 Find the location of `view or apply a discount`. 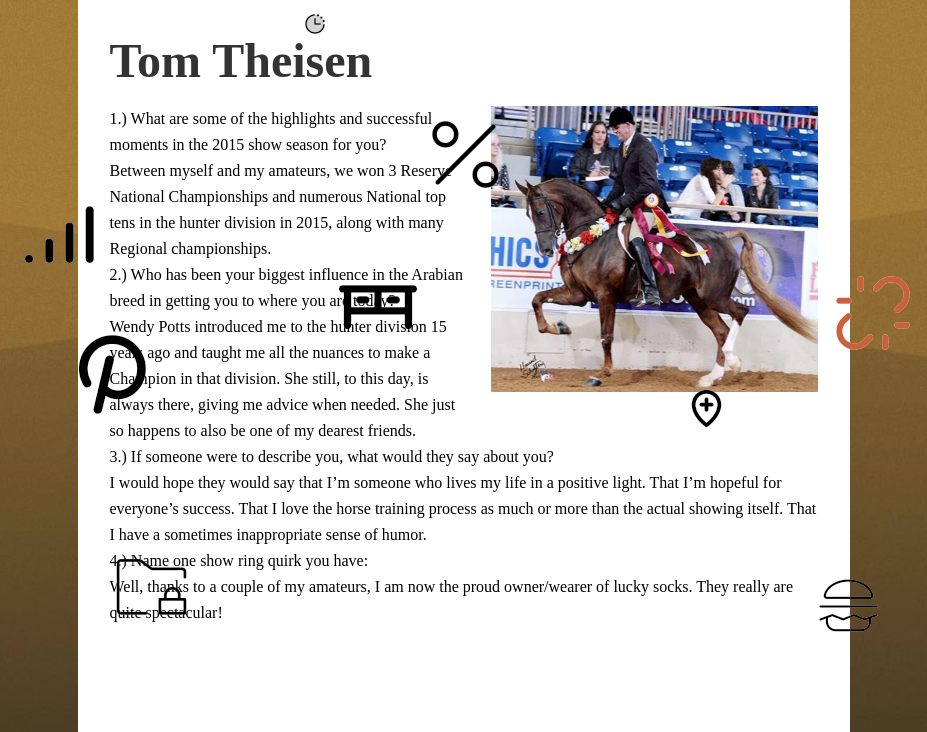

view or apply a discount is located at coordinates (465, 154).